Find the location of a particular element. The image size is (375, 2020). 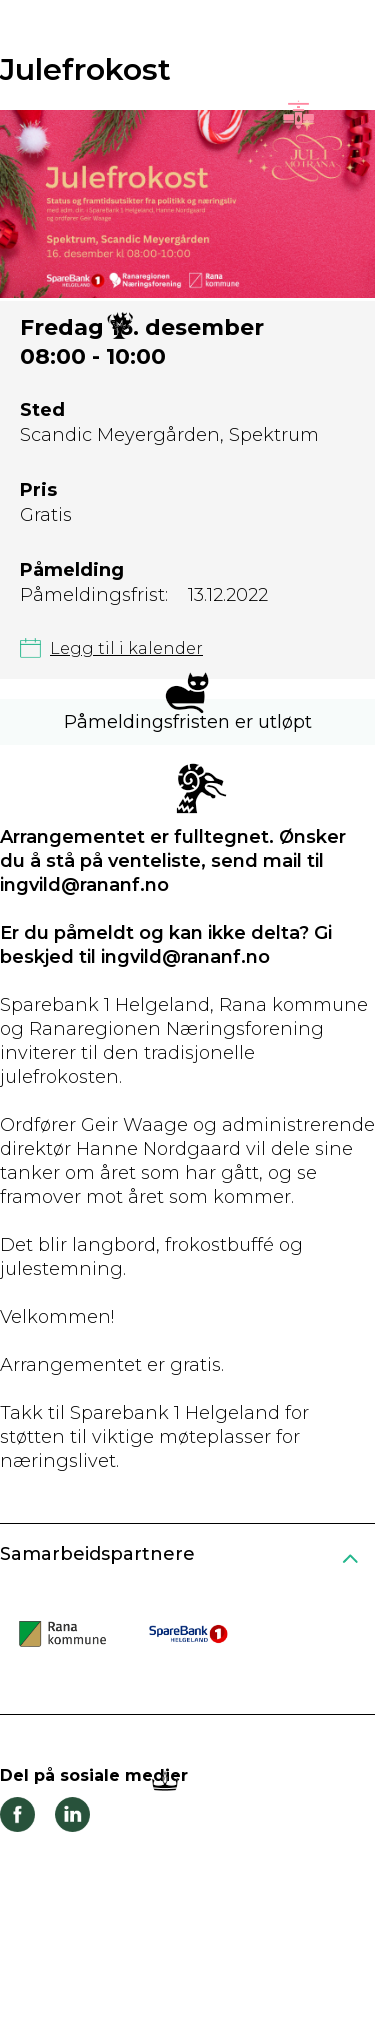

viking ship figurehead or norse-themed game element is located at coordinates (202, 788).